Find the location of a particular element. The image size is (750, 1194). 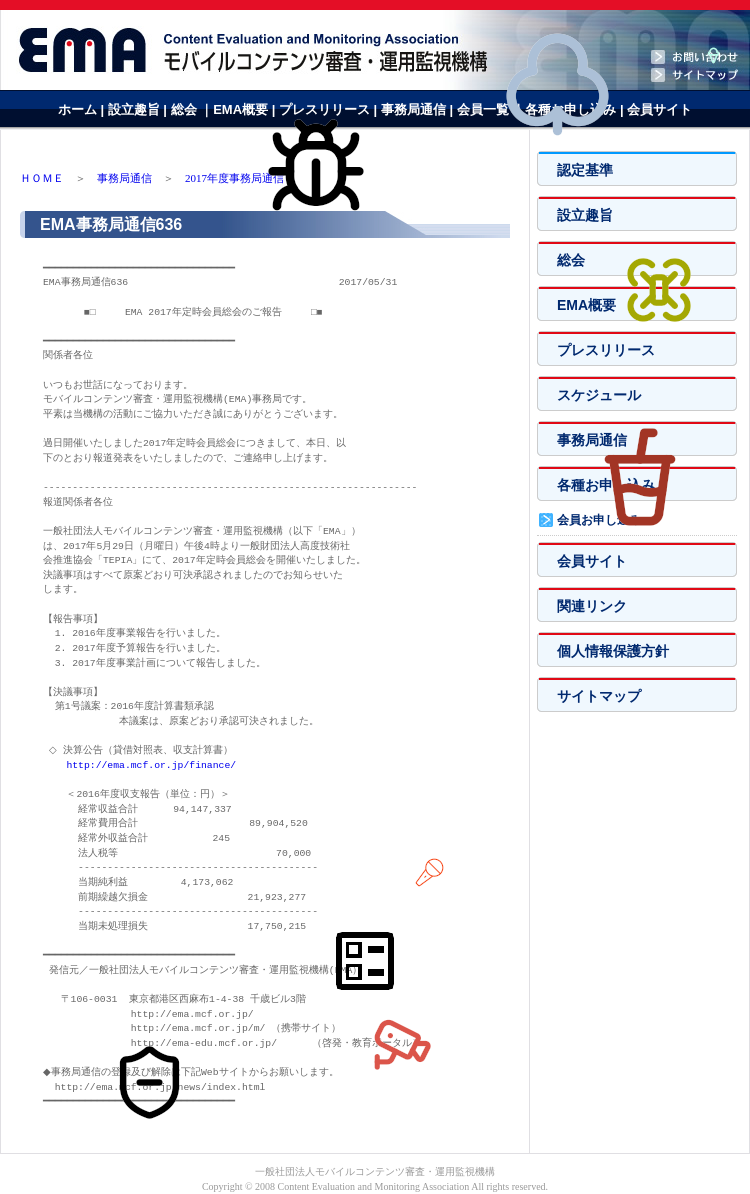

playing card suit symbol for clubs is located at coordinates (557, 84).